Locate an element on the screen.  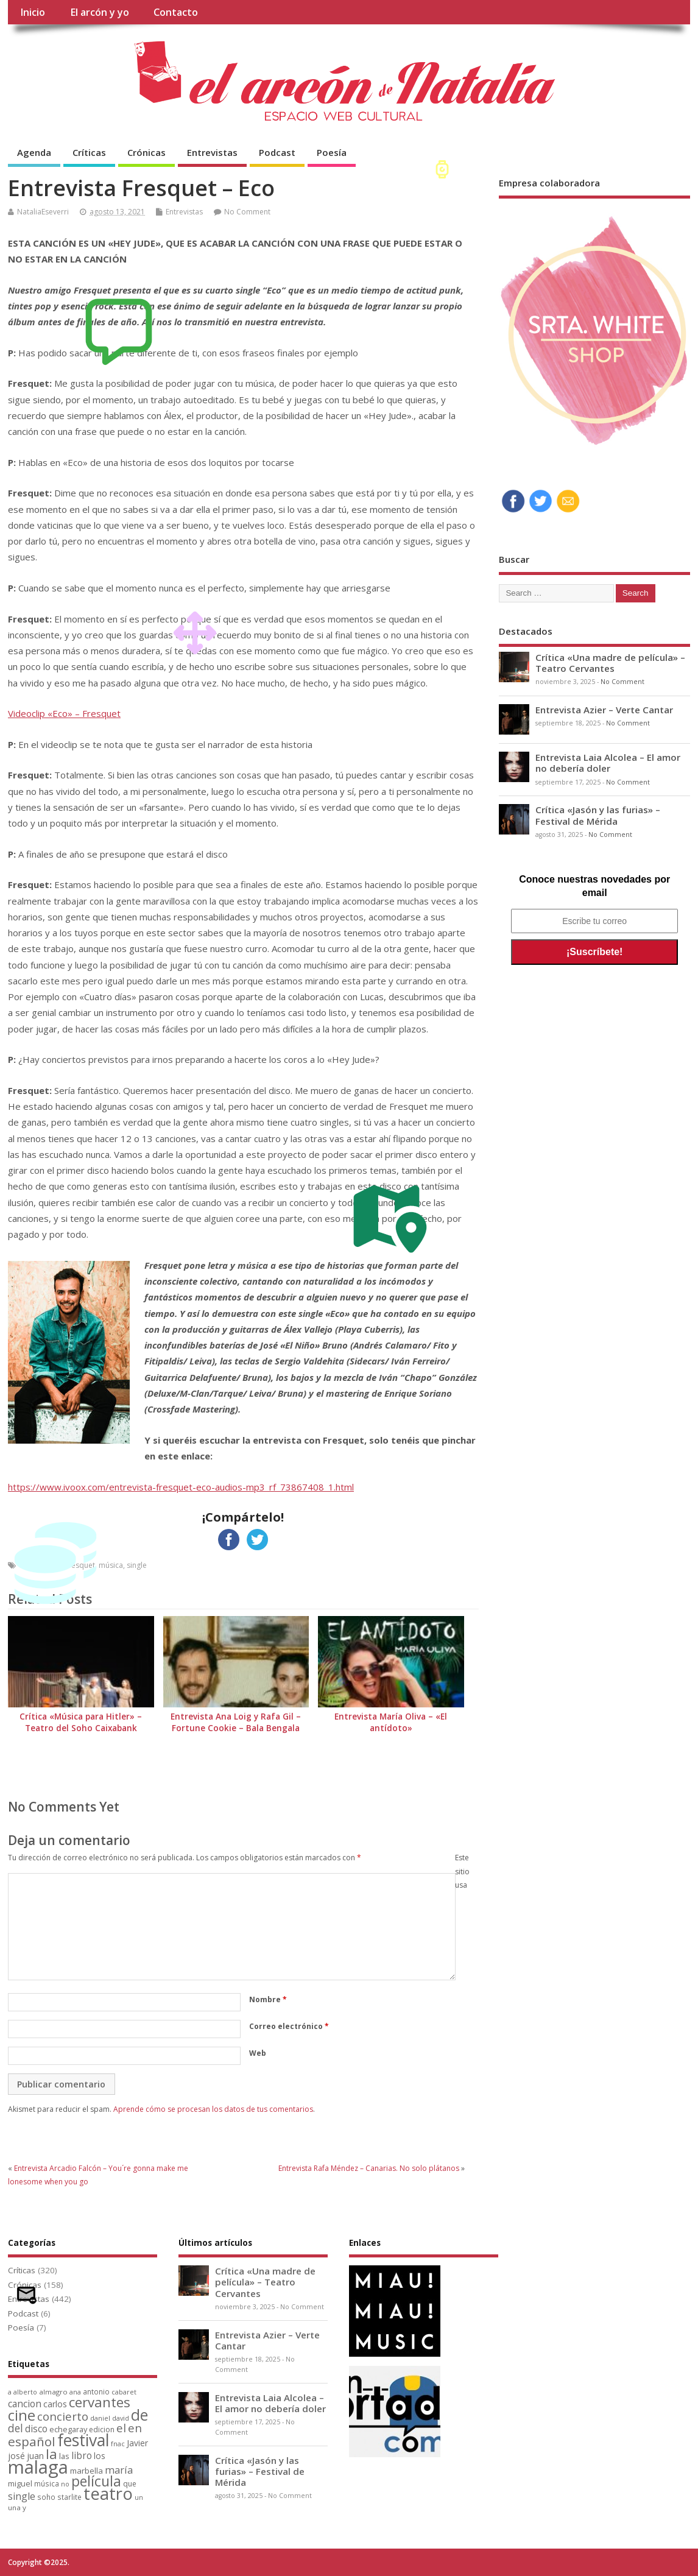
view smartwatch activity statistics is located at coordinates (442, 169).